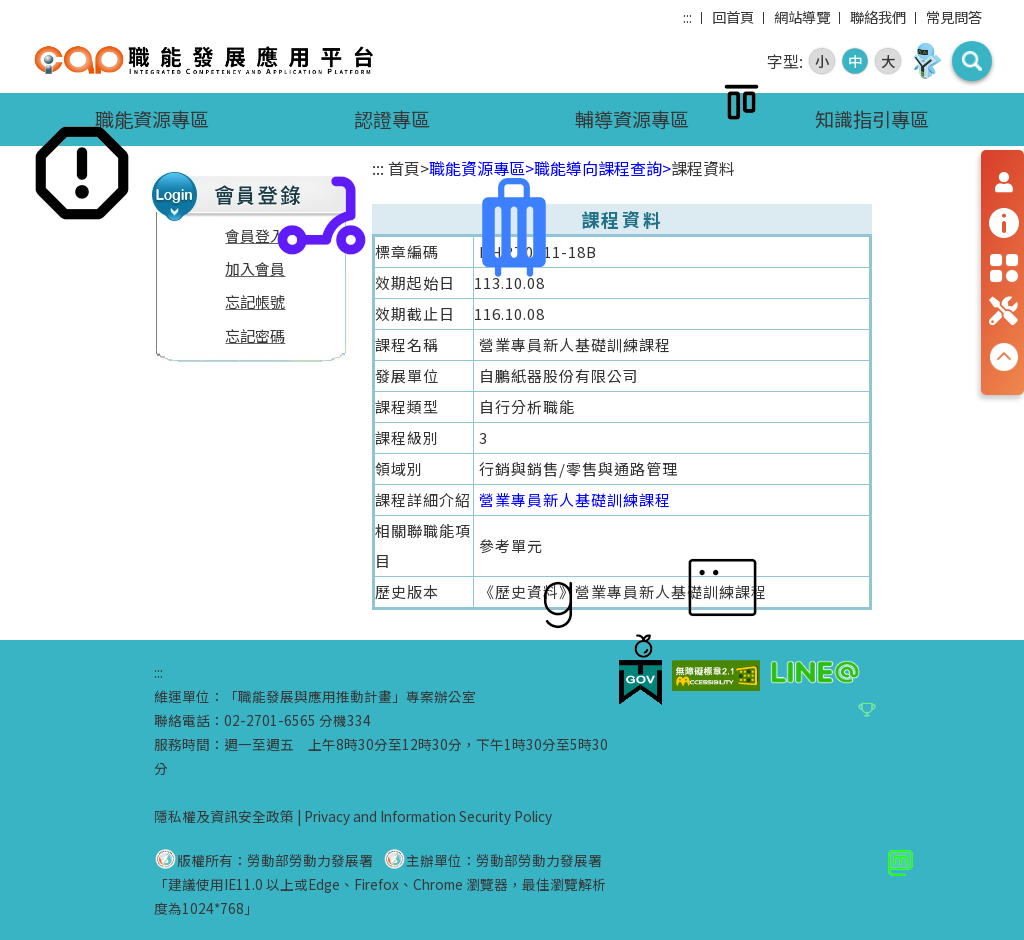 This screenshot has height=940, width=1024. I want to click on open application window, so click(722, 587).